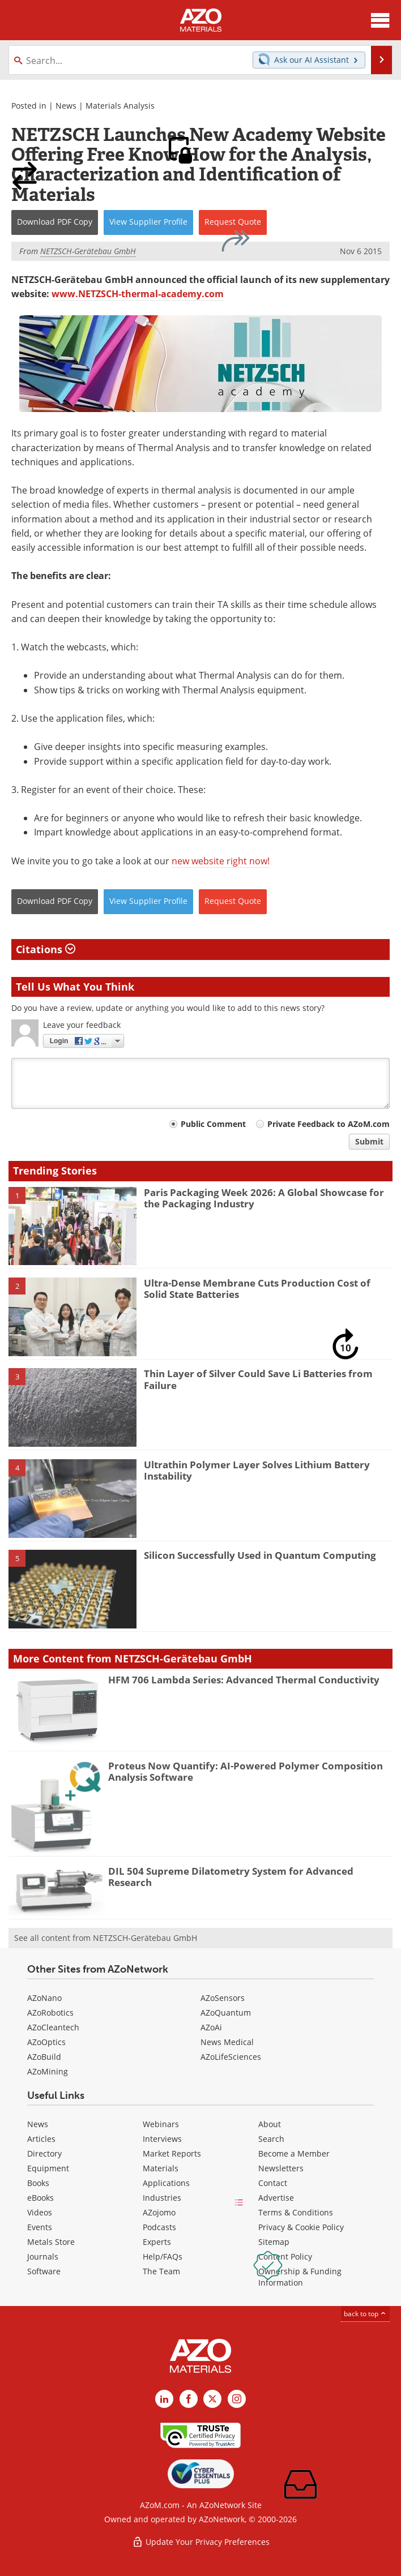  I want to click on view your inbox messages, so click(300, 2484).